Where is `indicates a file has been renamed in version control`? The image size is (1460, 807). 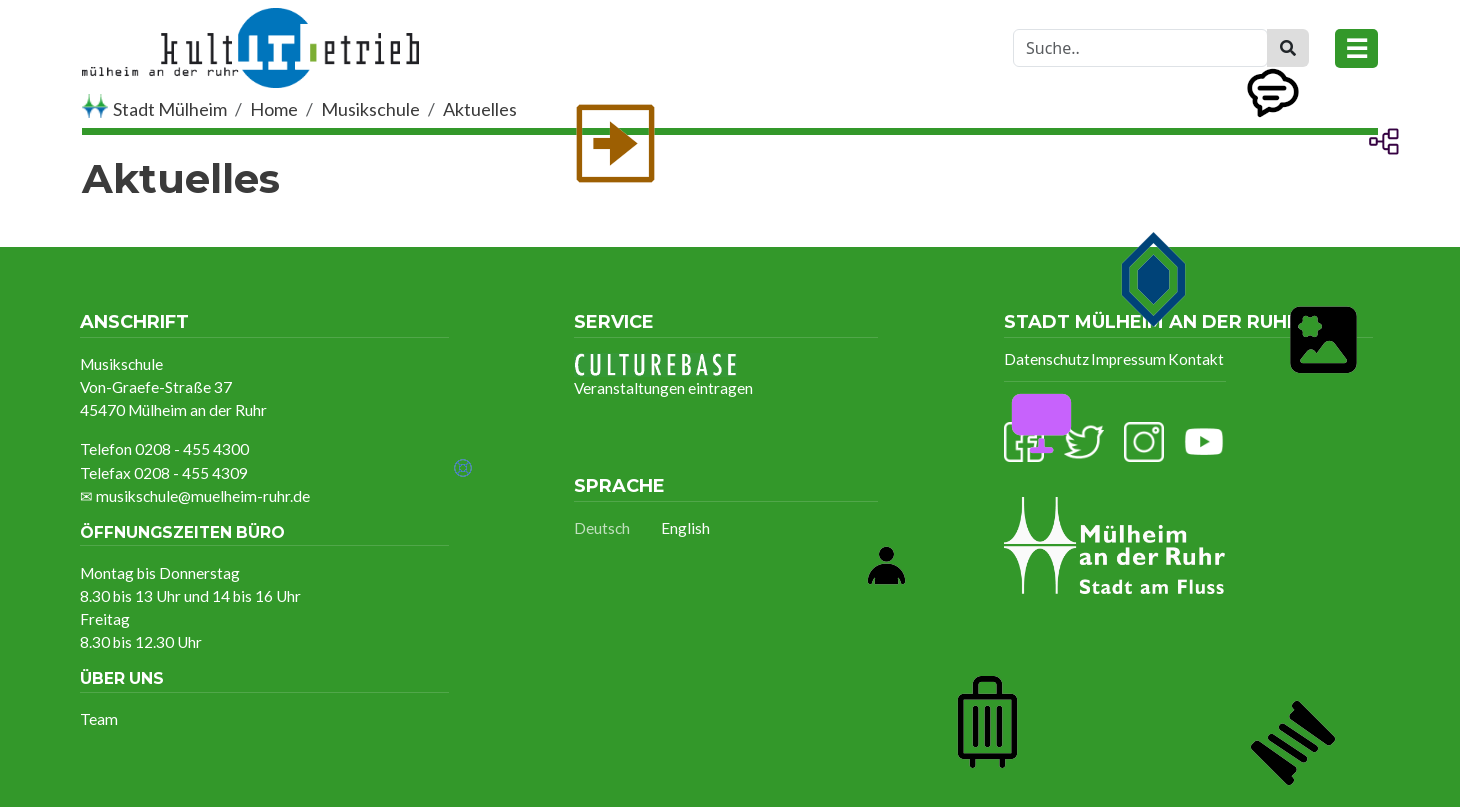 indicates a file has been renamed in version control is located at coordinates (615, 143).